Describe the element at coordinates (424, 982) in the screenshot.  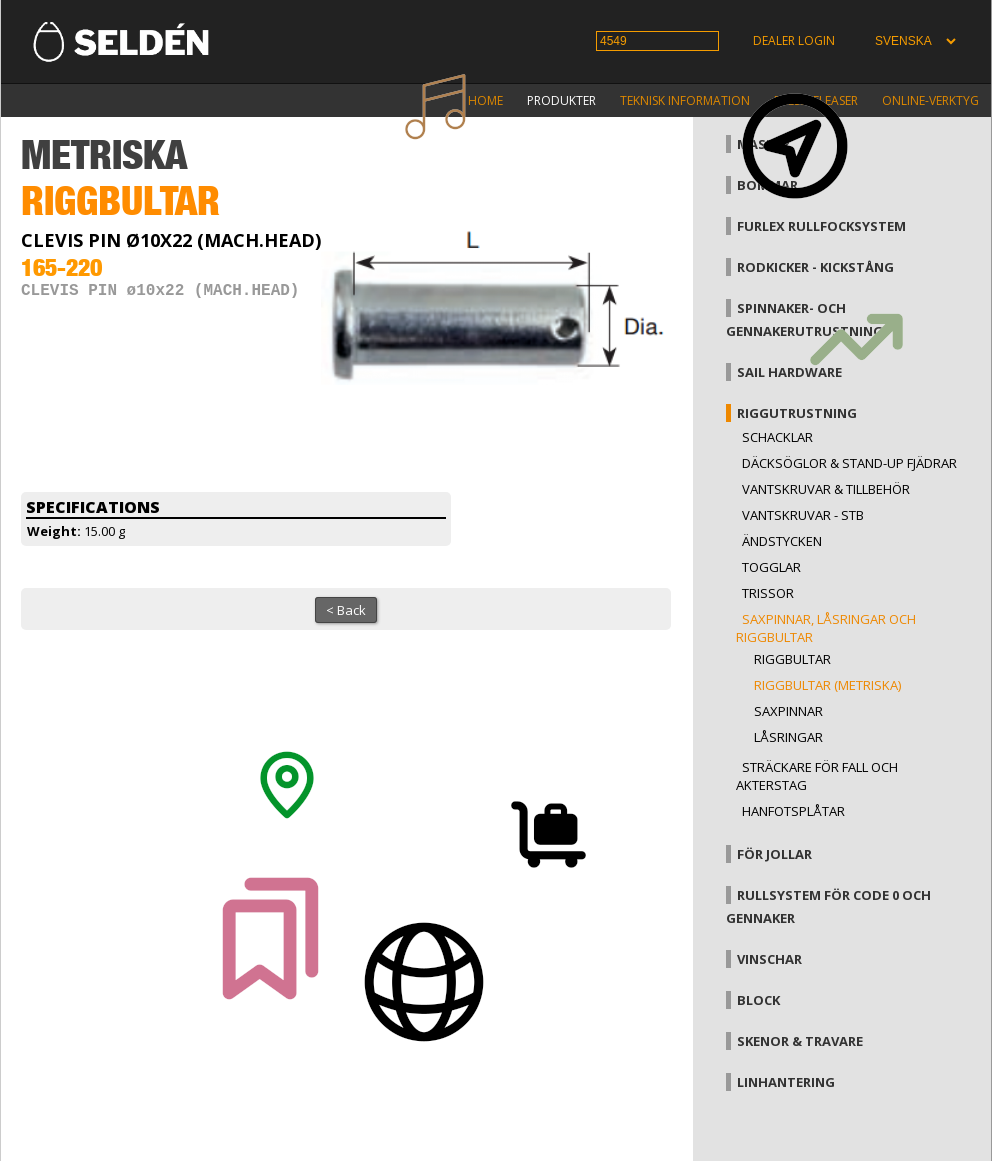
I see `switch to global or international settings` at that location.